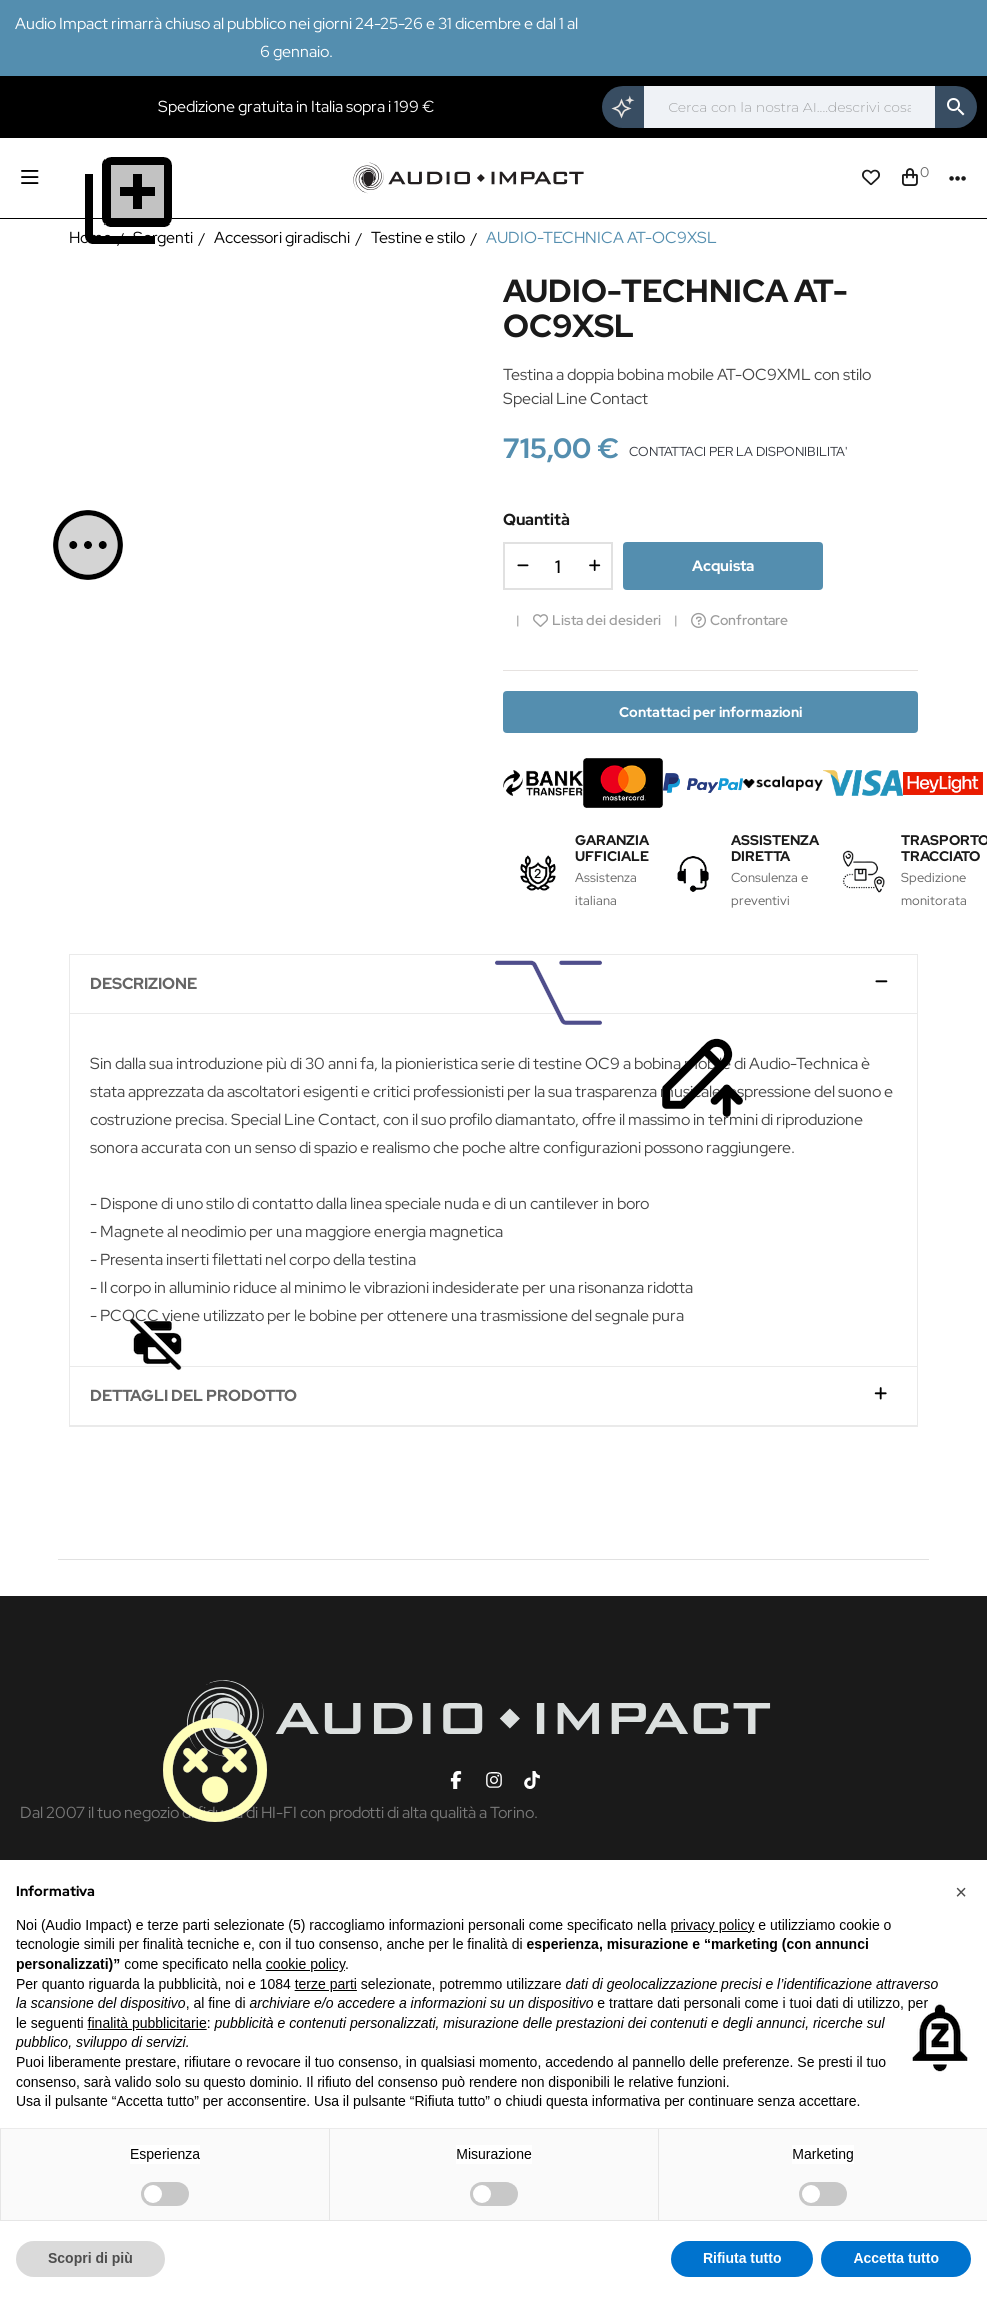 The height and width of the screenshot is (2297, 987). What do you see at coordinates (157, 1342) in the screenshot?
I see `printing is currently unavailable` at bounding box center [157, 1342].